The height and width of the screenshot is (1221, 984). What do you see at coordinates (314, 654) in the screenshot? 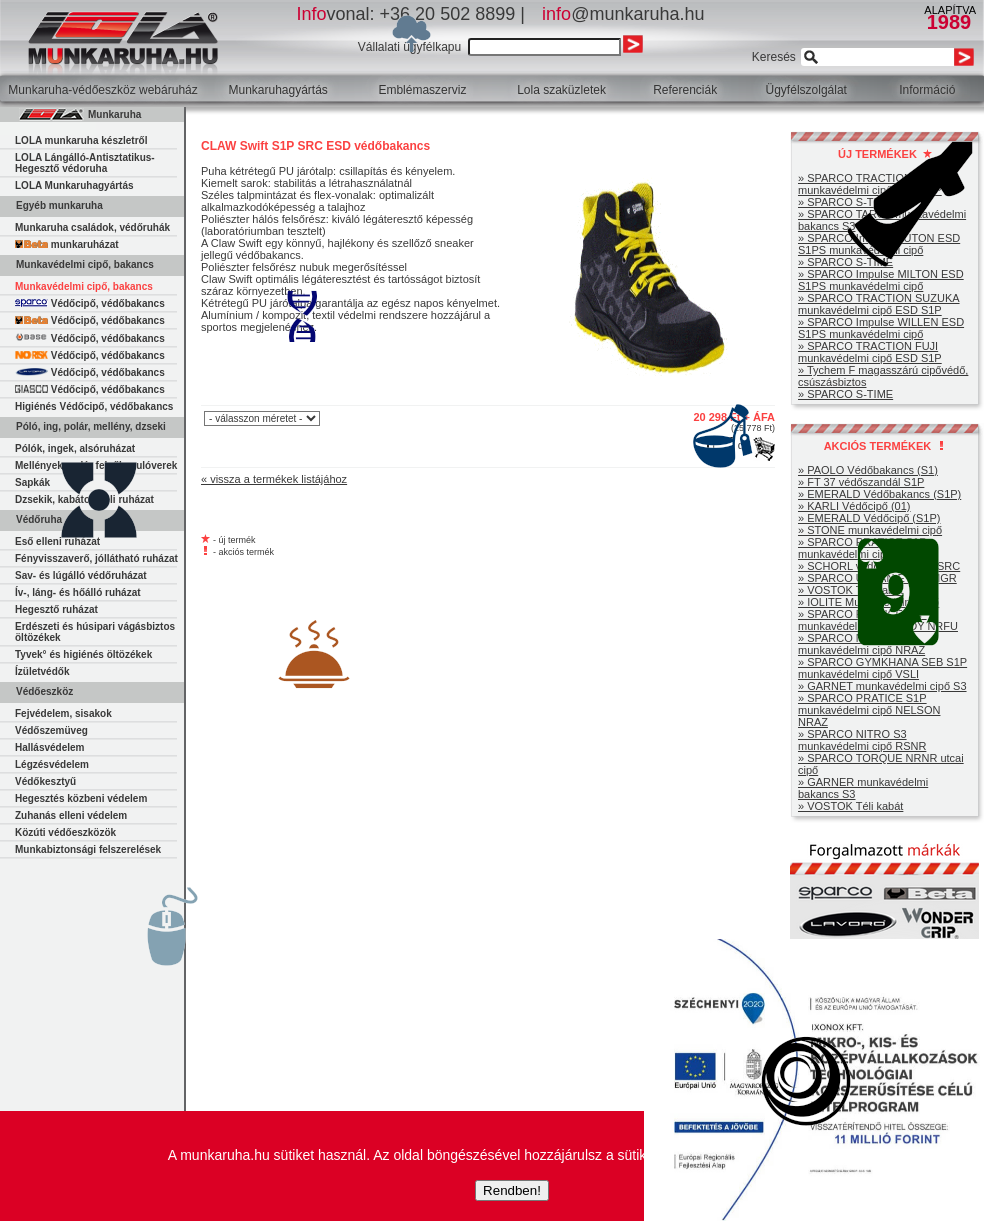
I see `view nearby restaurants or dining options` at bounding box center [314, 654].